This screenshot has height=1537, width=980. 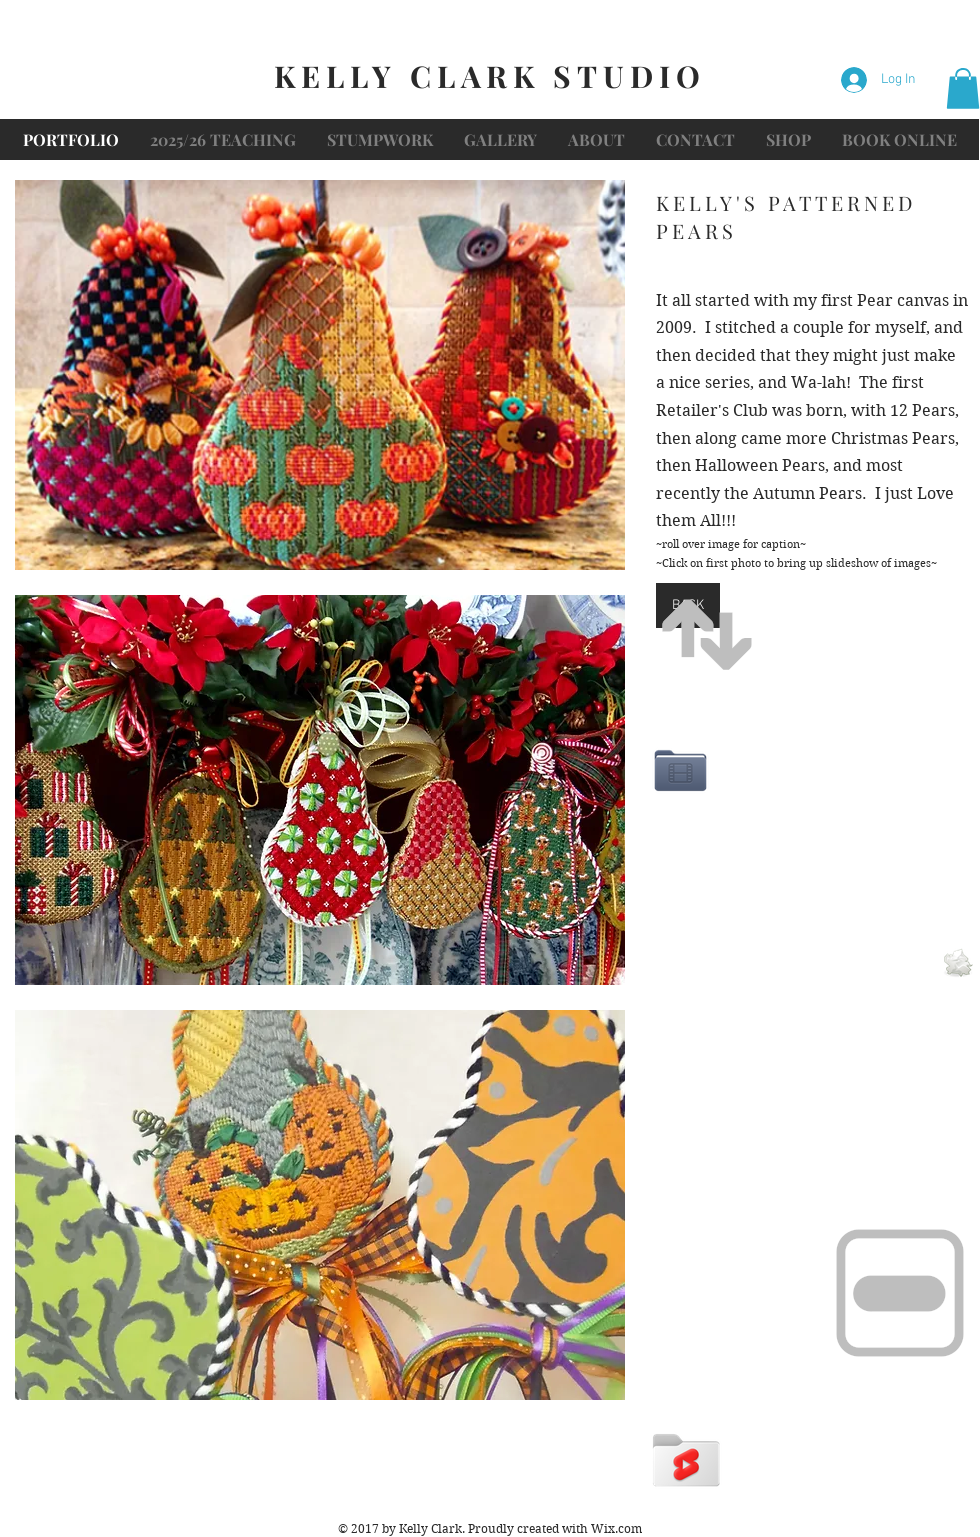 I want to click on open your videos folder, so click(x=680, y=770).